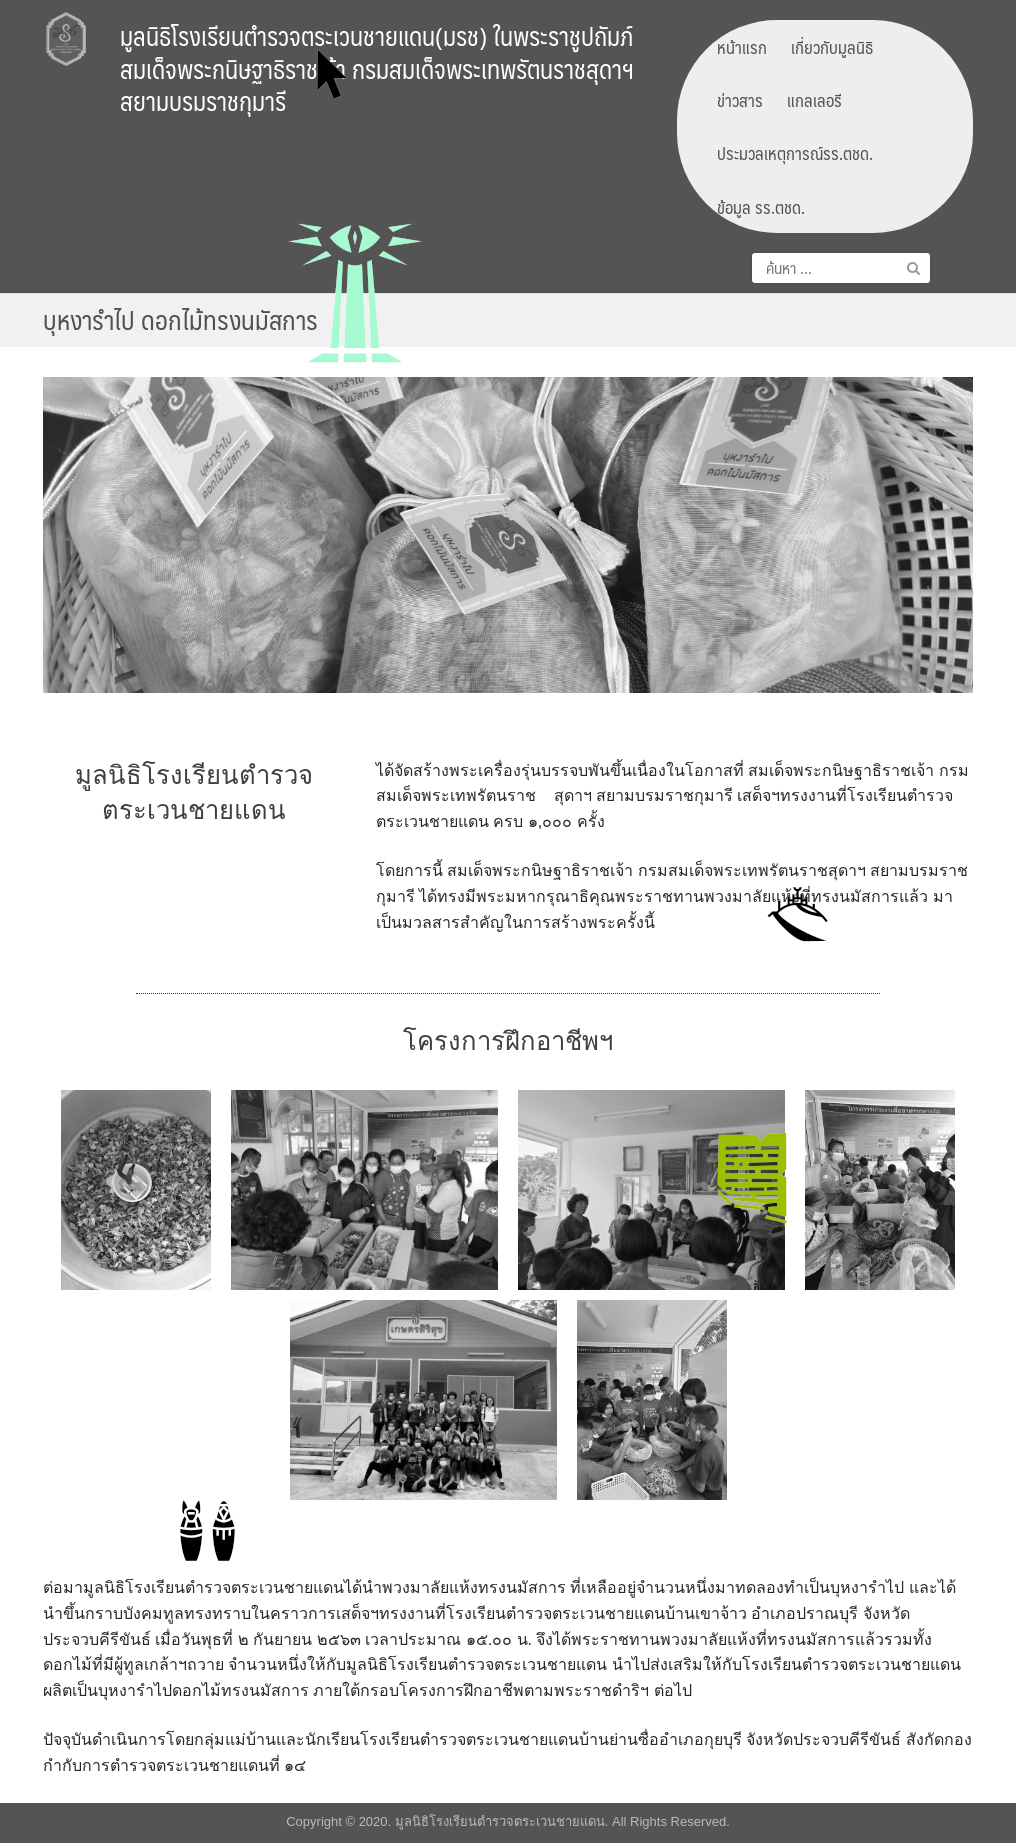 The width and height of the screenshot is (1016, 1843). Describe the element at coordinates (332, 74) in the screenshot. I see `standard mouse cursor or pointer indicator` at that location.